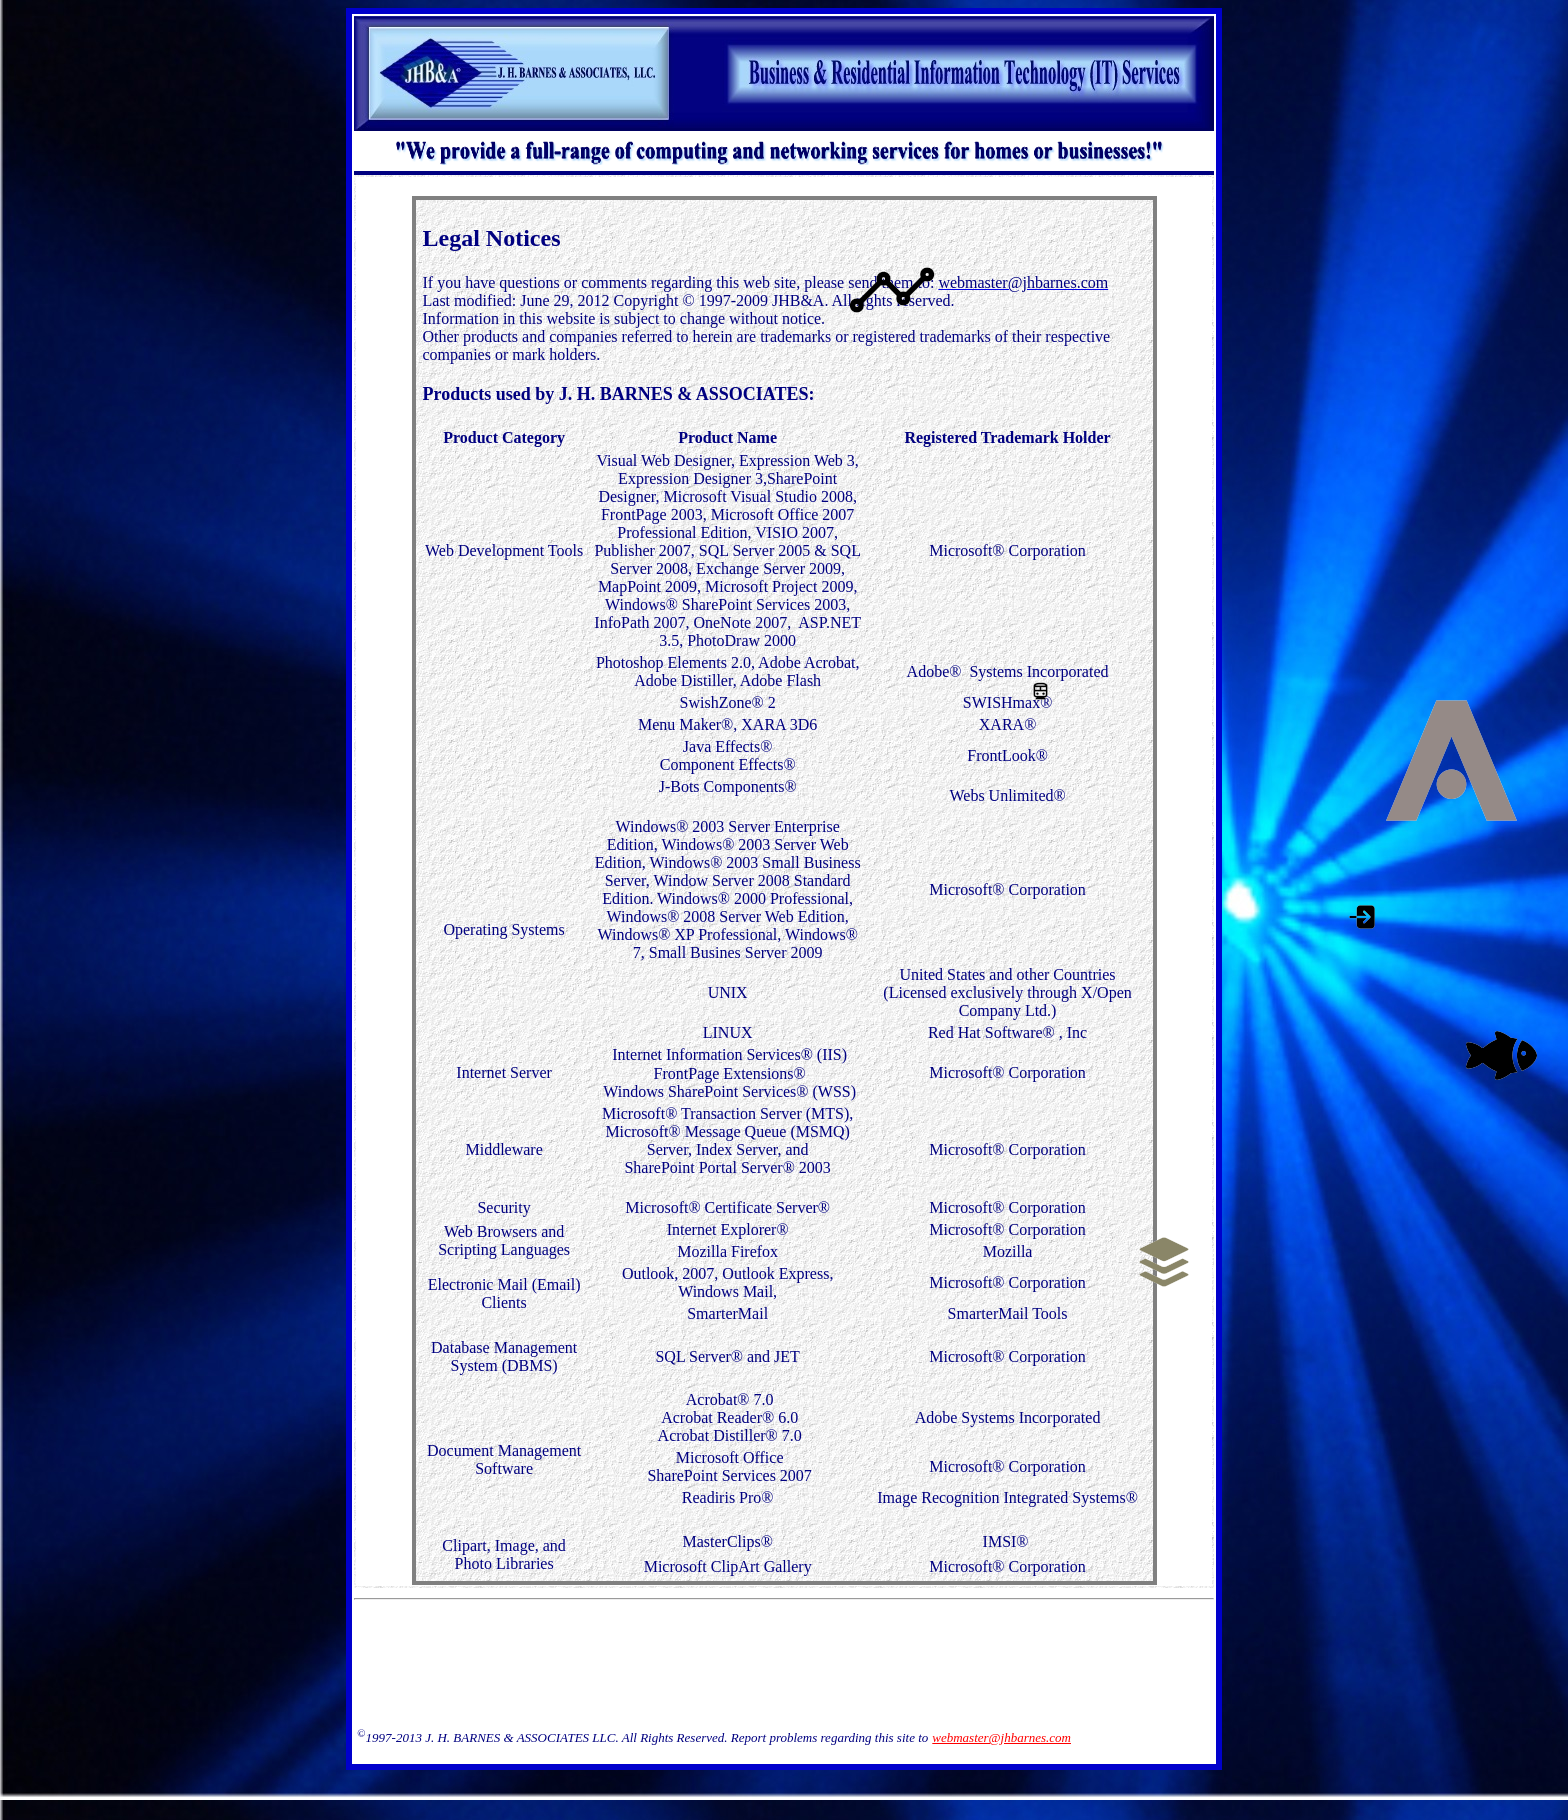  What do you see at coordinates (1501, 1055) in the screenshot?
I see `access aquarium or fish-related features` at bounding box center [1501, 1055].